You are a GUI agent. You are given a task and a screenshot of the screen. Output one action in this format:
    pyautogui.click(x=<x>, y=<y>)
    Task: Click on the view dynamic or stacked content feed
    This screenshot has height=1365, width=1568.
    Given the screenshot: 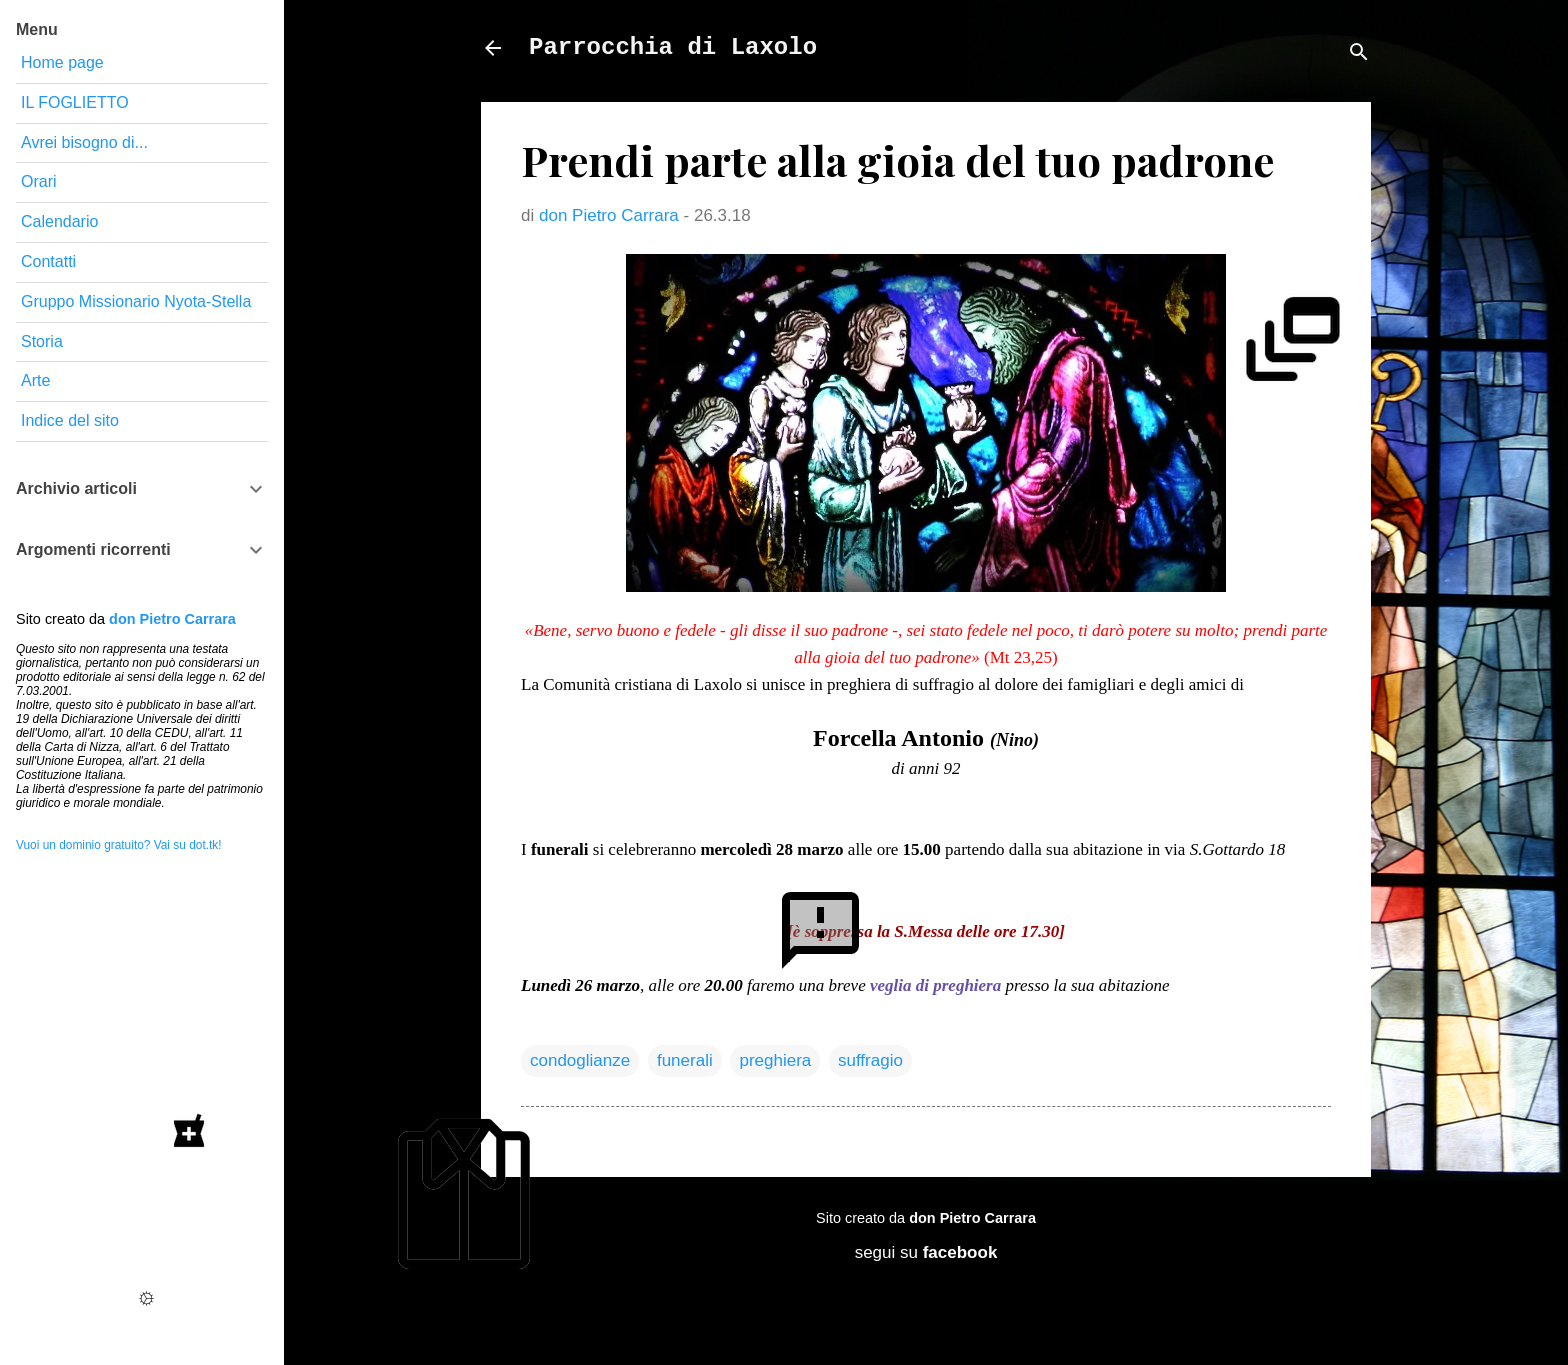 What is the action you would take?
    pyautogui.click(x=1293, y=339)
    